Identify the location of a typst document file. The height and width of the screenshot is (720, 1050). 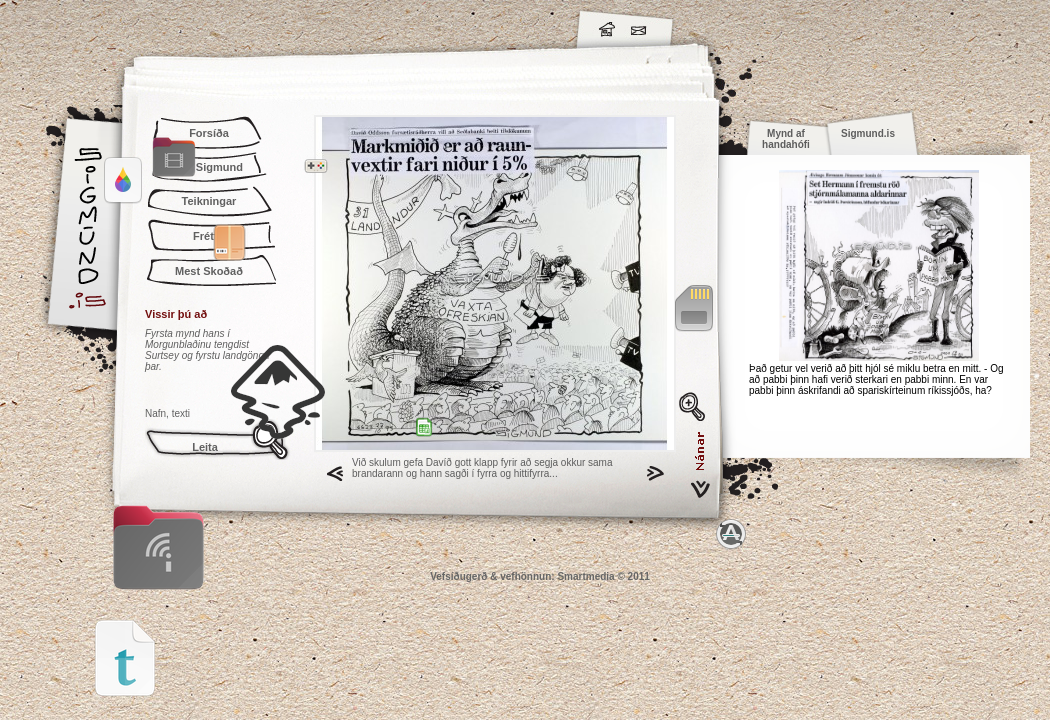
(125, 658).